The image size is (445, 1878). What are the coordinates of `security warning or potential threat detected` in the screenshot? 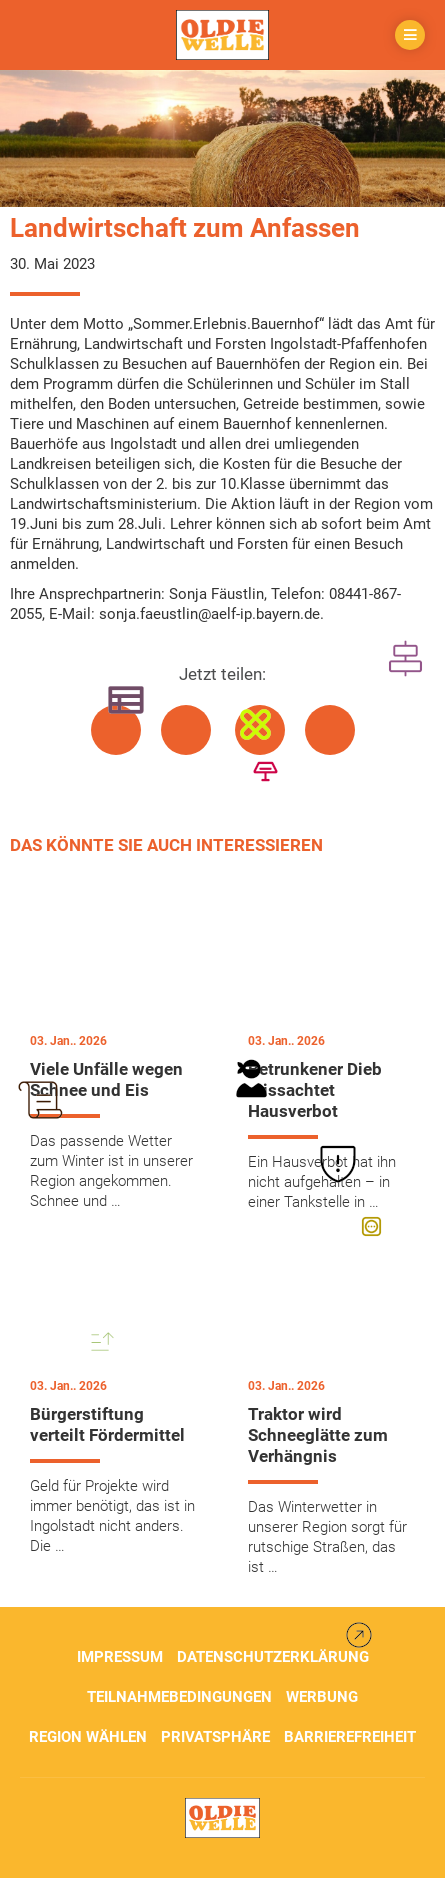 It's located at (338, 1162).